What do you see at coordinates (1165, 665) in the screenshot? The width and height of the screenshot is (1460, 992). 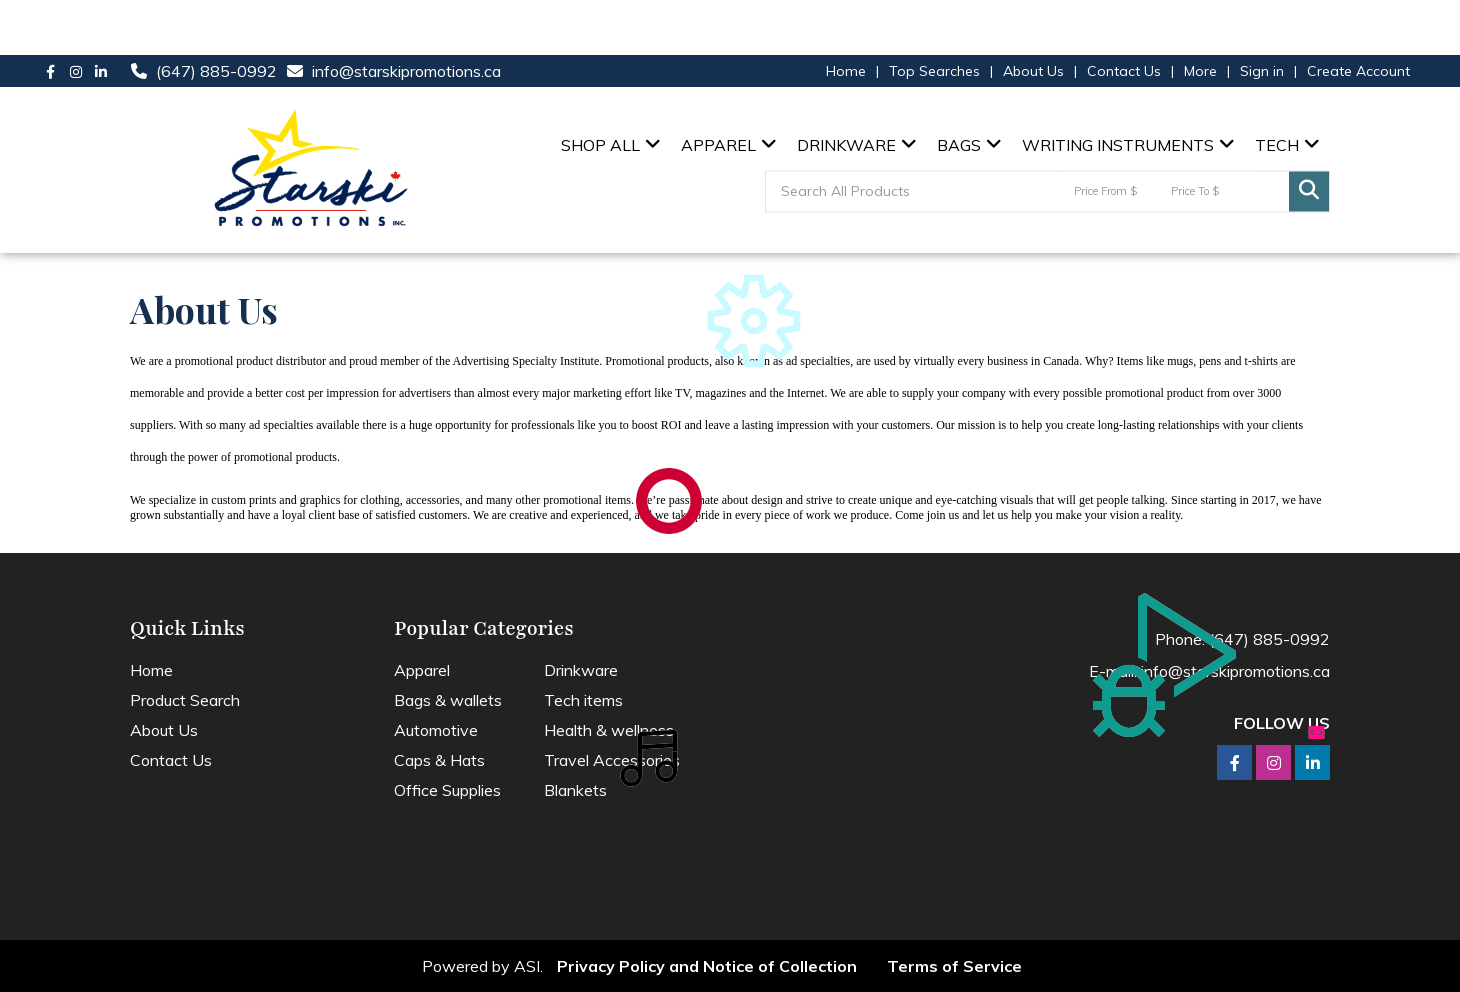 I see `start debugging session` at bounding box center [1165, 665].